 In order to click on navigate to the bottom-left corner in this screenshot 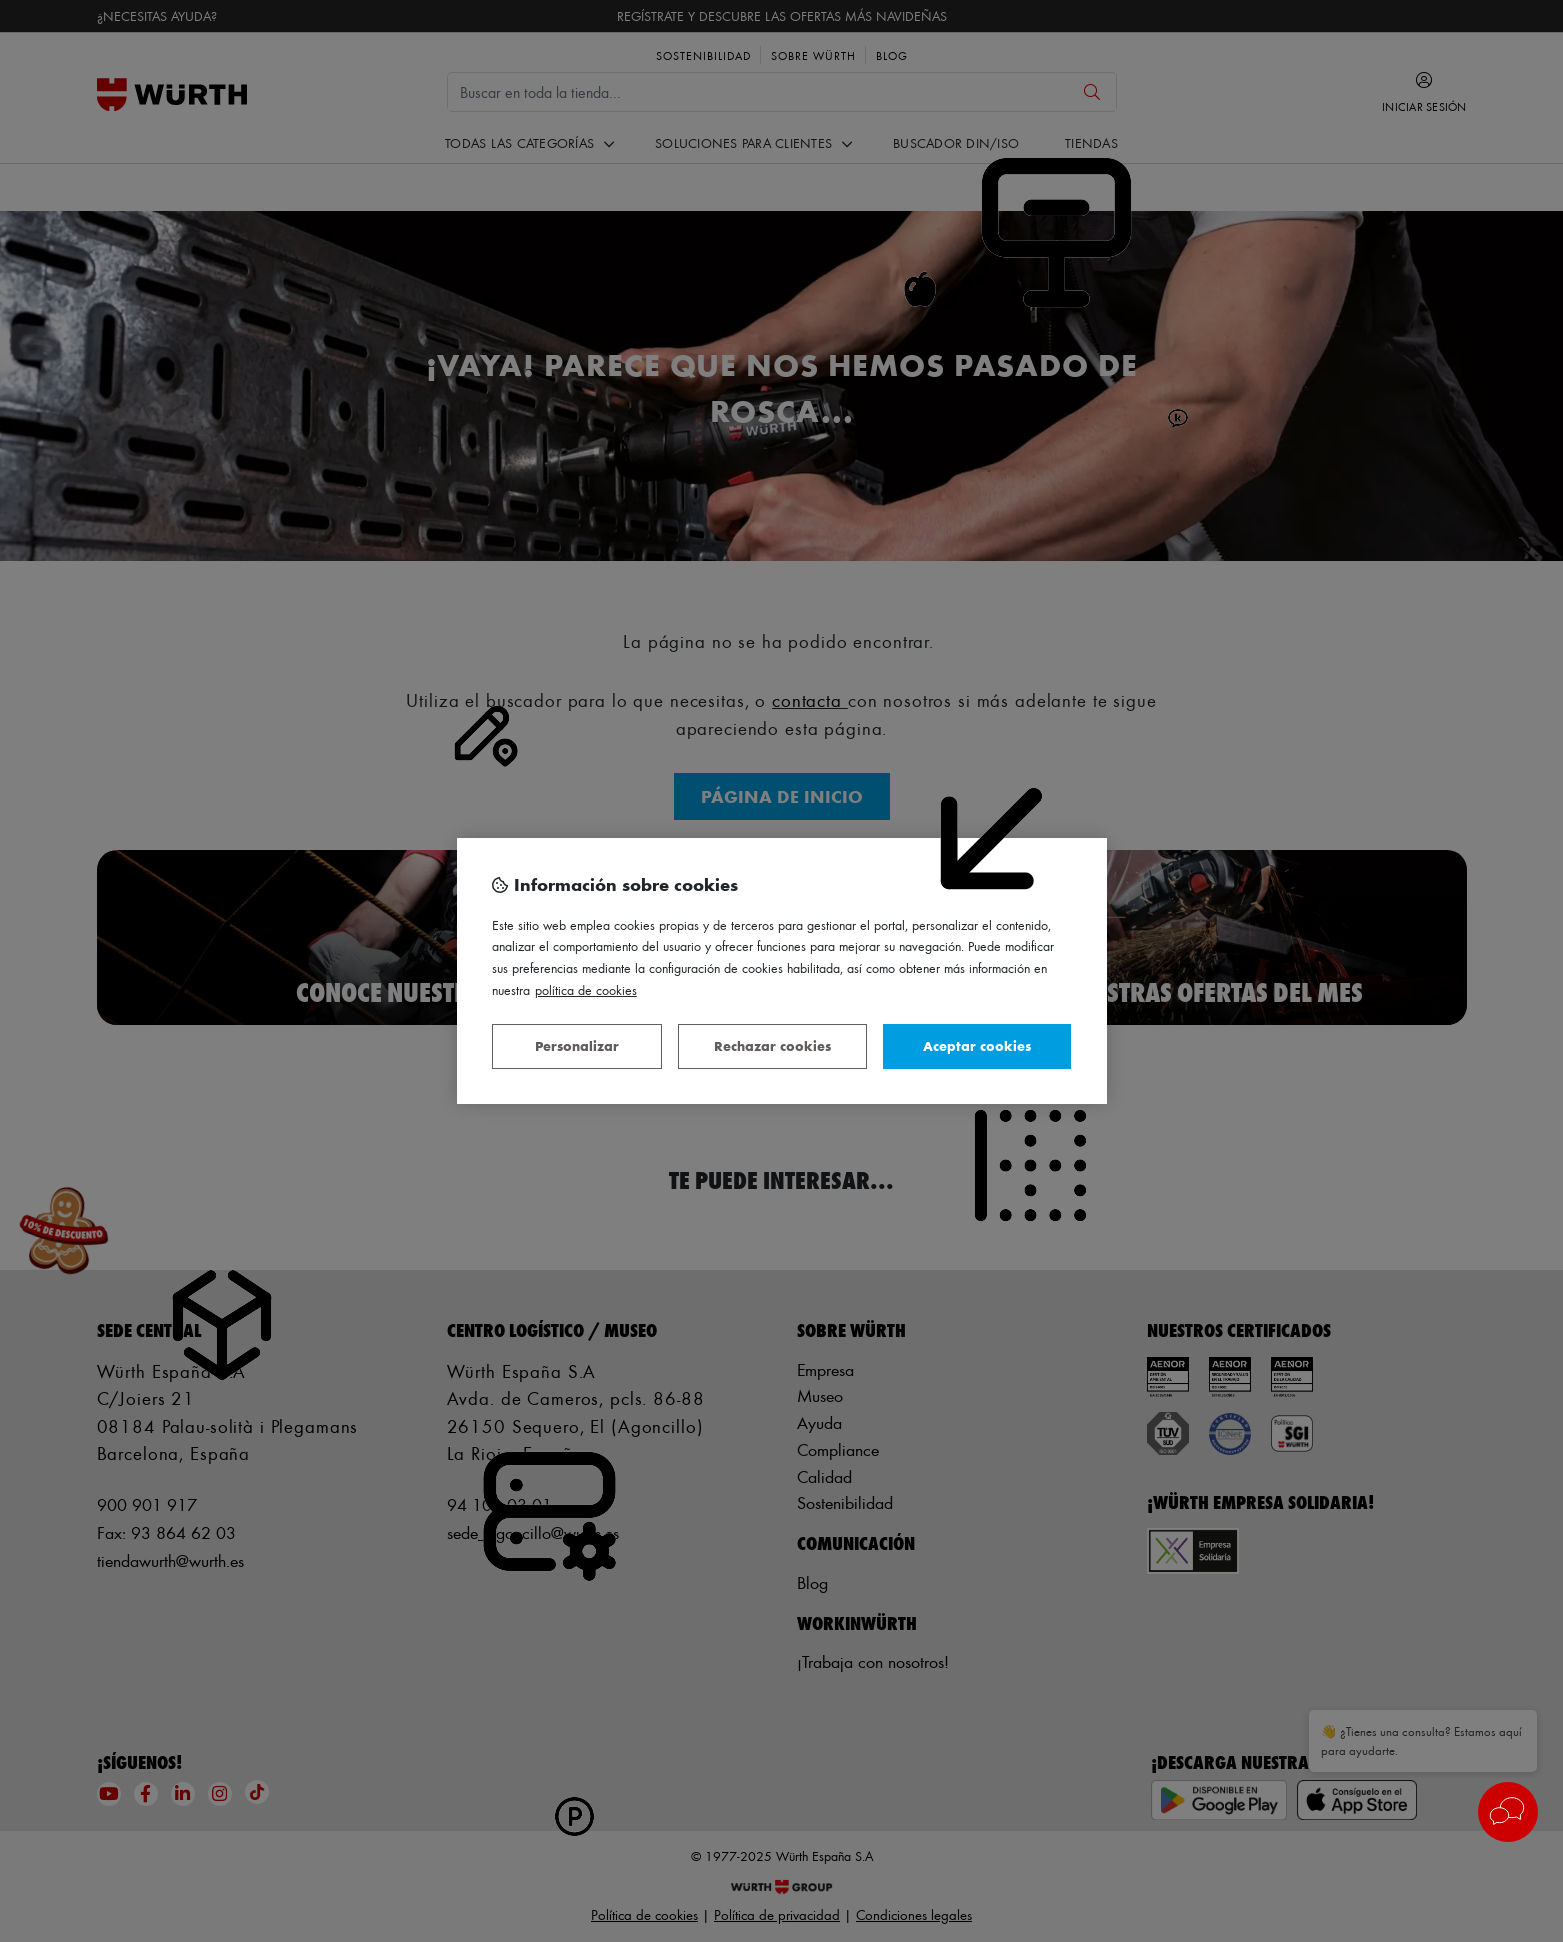, I will do `click(991, 838)`.